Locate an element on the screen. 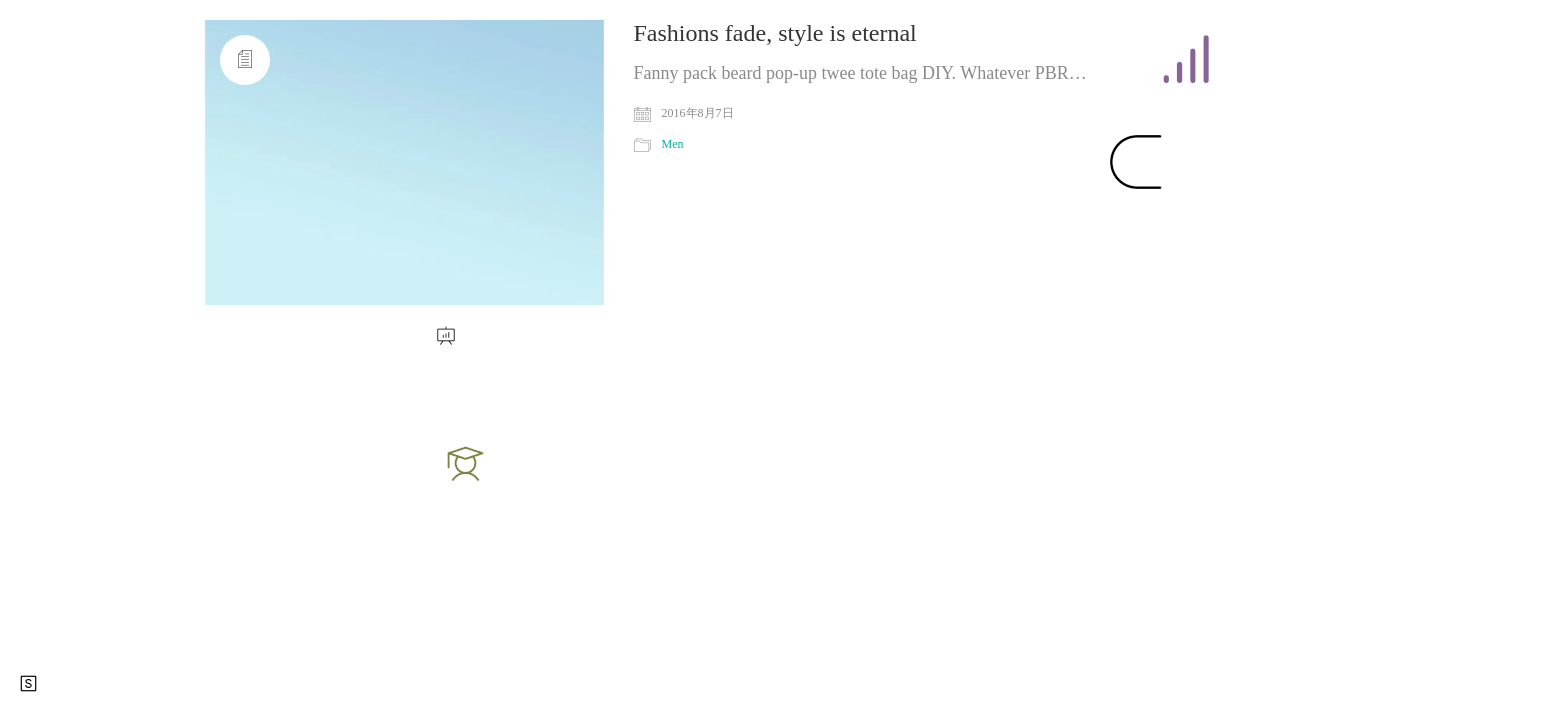  indicates a proper subset relationship in mathematical notation is located at coordinates (1137, 162).